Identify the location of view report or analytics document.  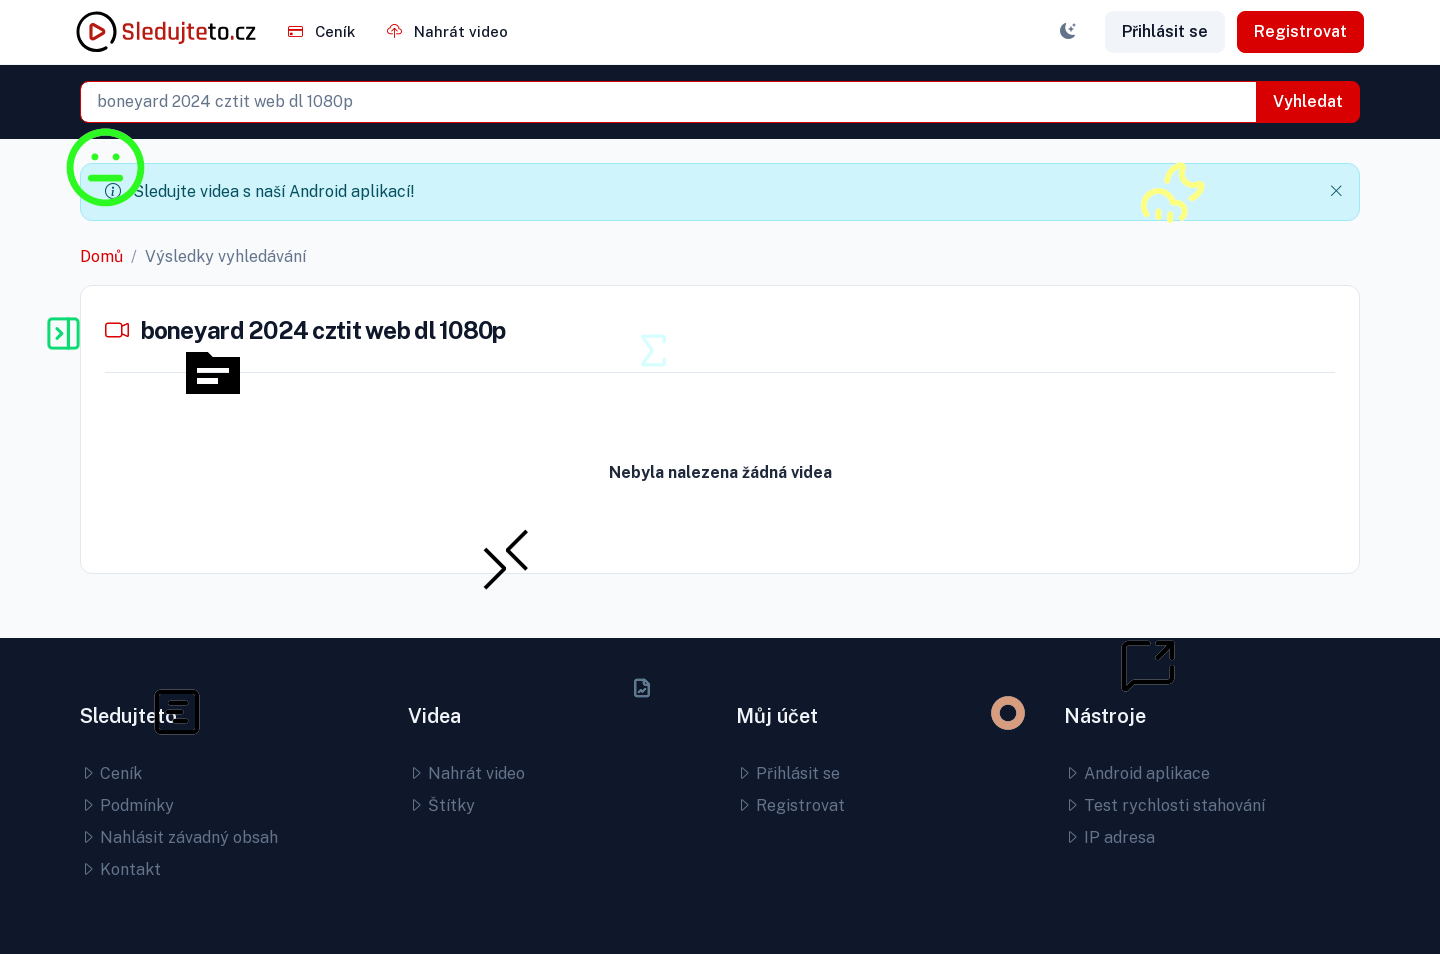
(642, 688).